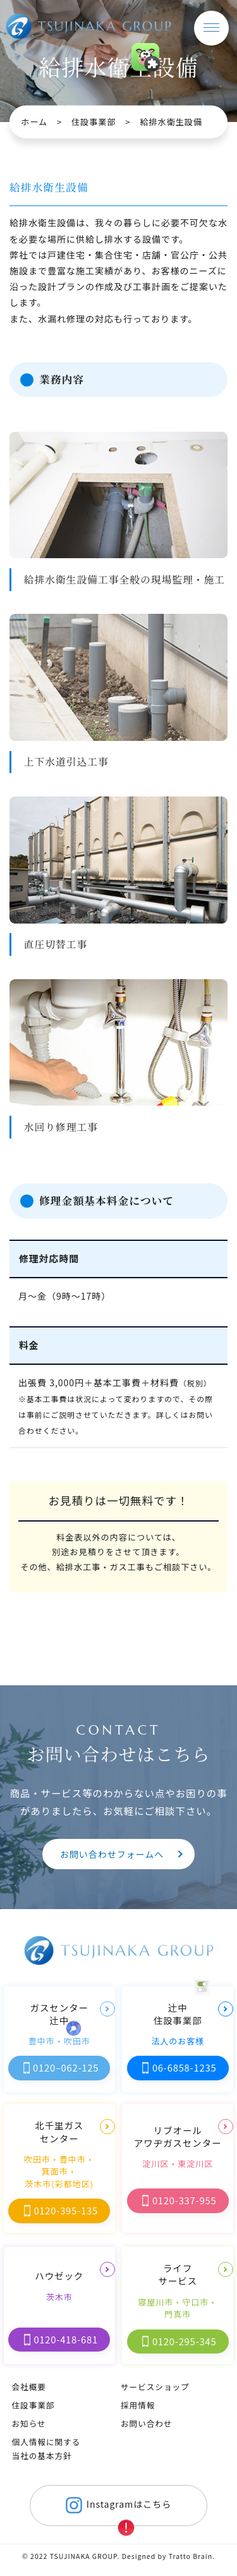  Describe the element at coordinates (202, 1987) in the screenshot. I see `open system tweaks or settings customization` at that location.